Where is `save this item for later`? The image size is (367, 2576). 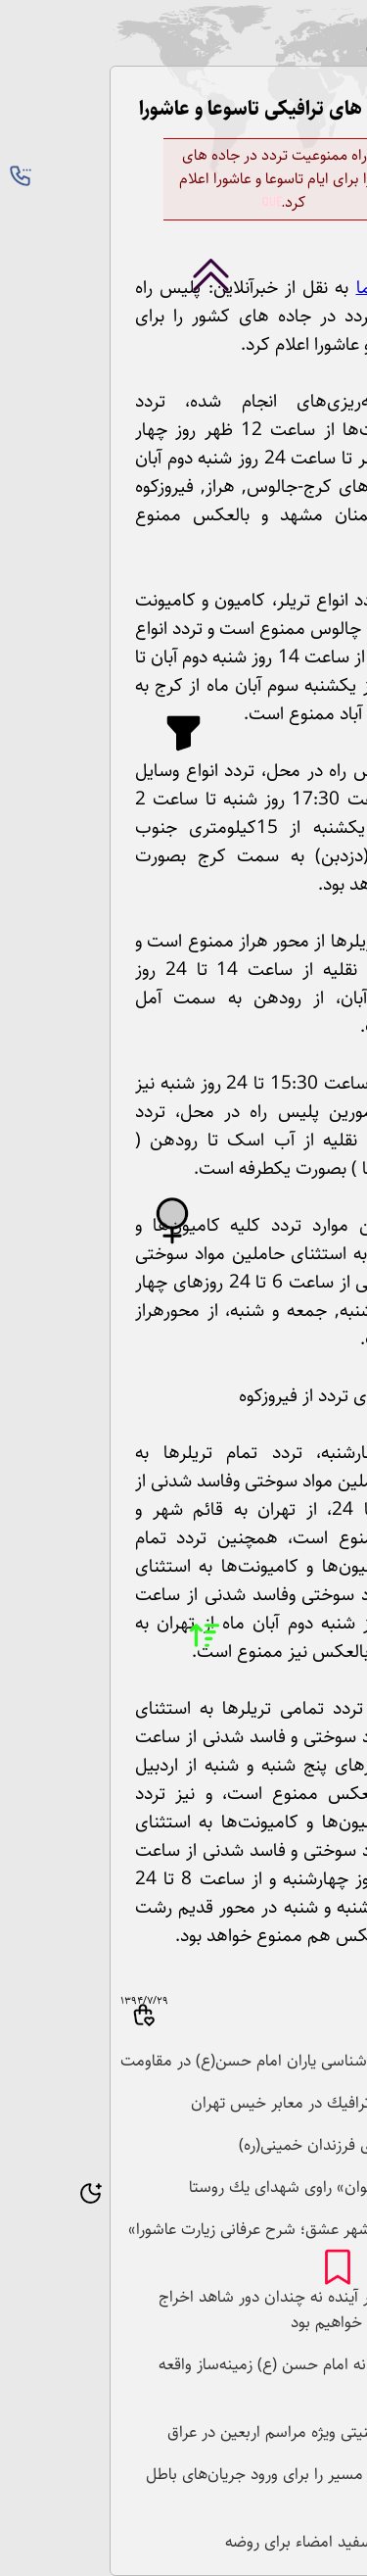 save this item for later is located at coordinates (338, 2266).